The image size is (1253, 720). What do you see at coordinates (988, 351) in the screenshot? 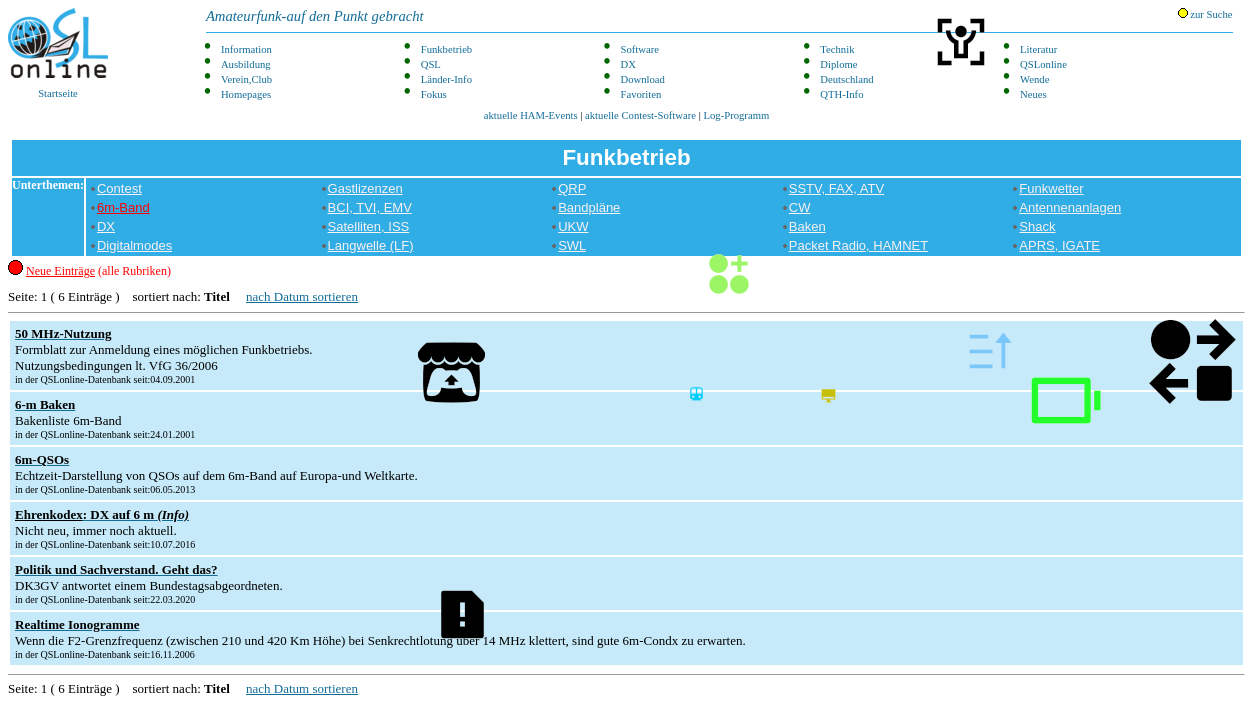
I see `sort items in ascending order` at bounding box center [988, 351].